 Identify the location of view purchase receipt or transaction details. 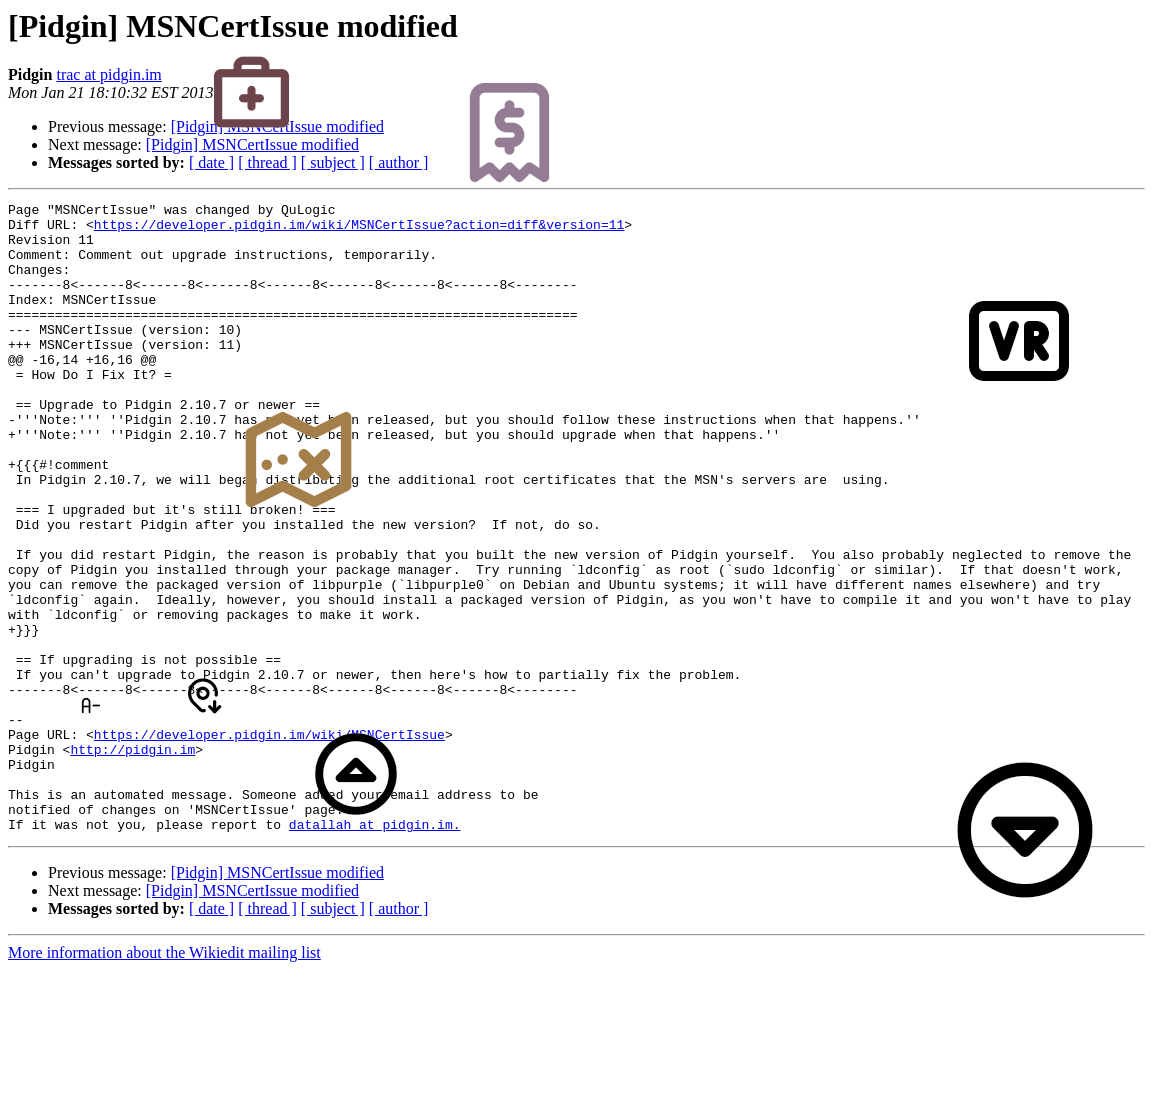
(509, 132).